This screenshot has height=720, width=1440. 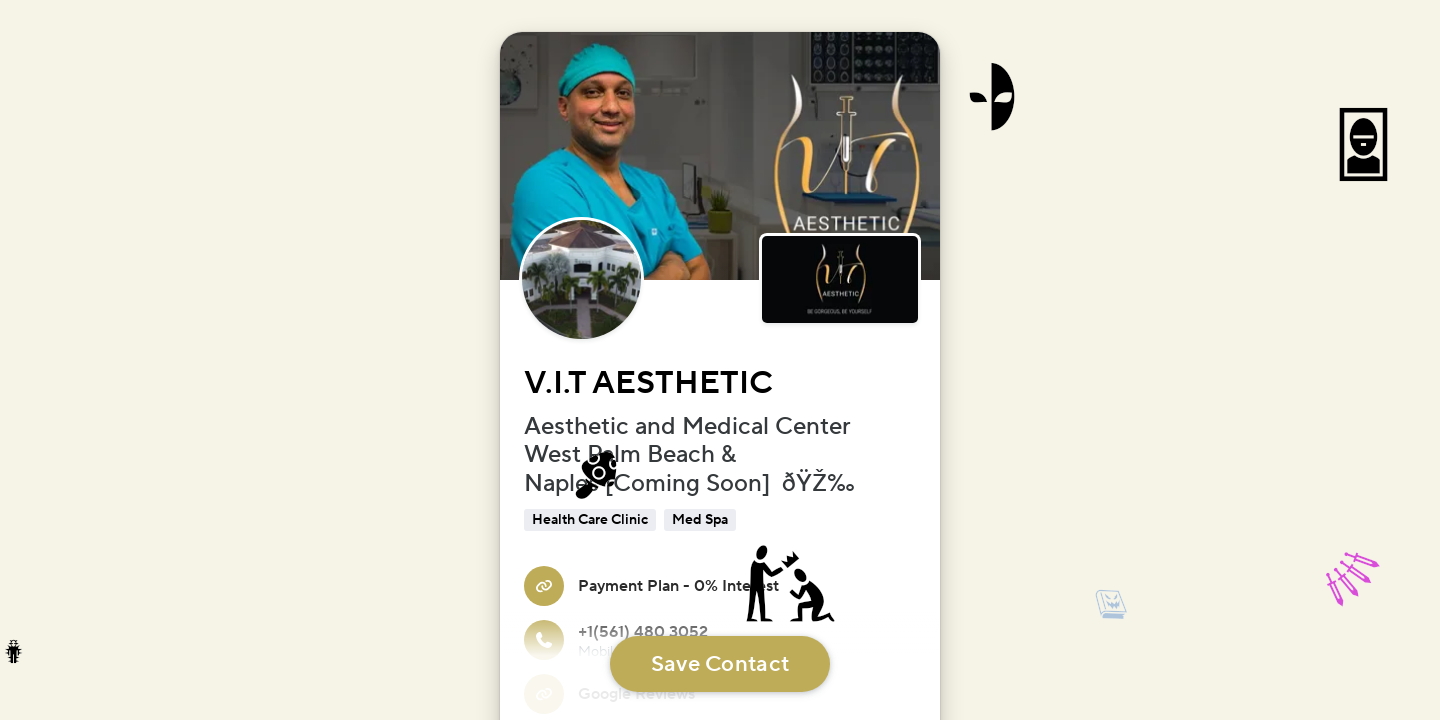 What do you see at coordinates (988, 96) in the screenshot?
I see `toggle between character personas or roles` at bounding box center [988, 96].